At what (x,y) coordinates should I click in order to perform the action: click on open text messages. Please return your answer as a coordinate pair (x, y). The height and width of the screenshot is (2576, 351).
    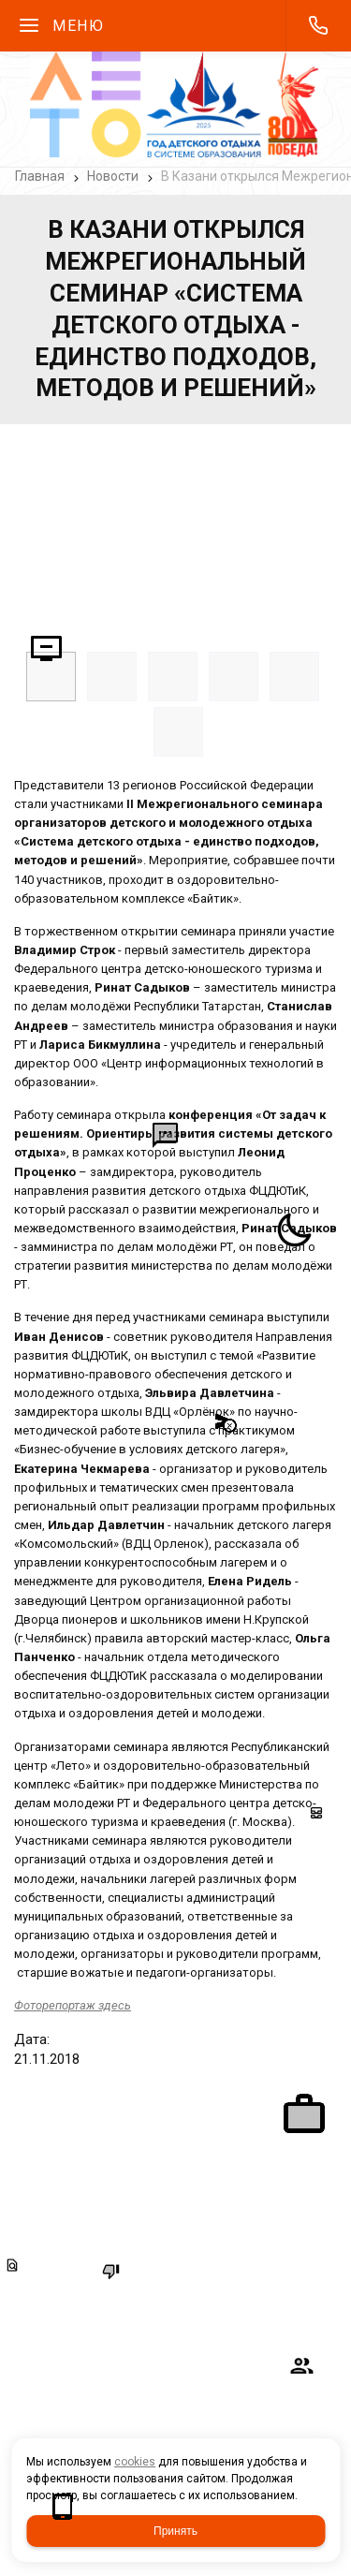
    Looking at the image, I should click on (165, 1135).